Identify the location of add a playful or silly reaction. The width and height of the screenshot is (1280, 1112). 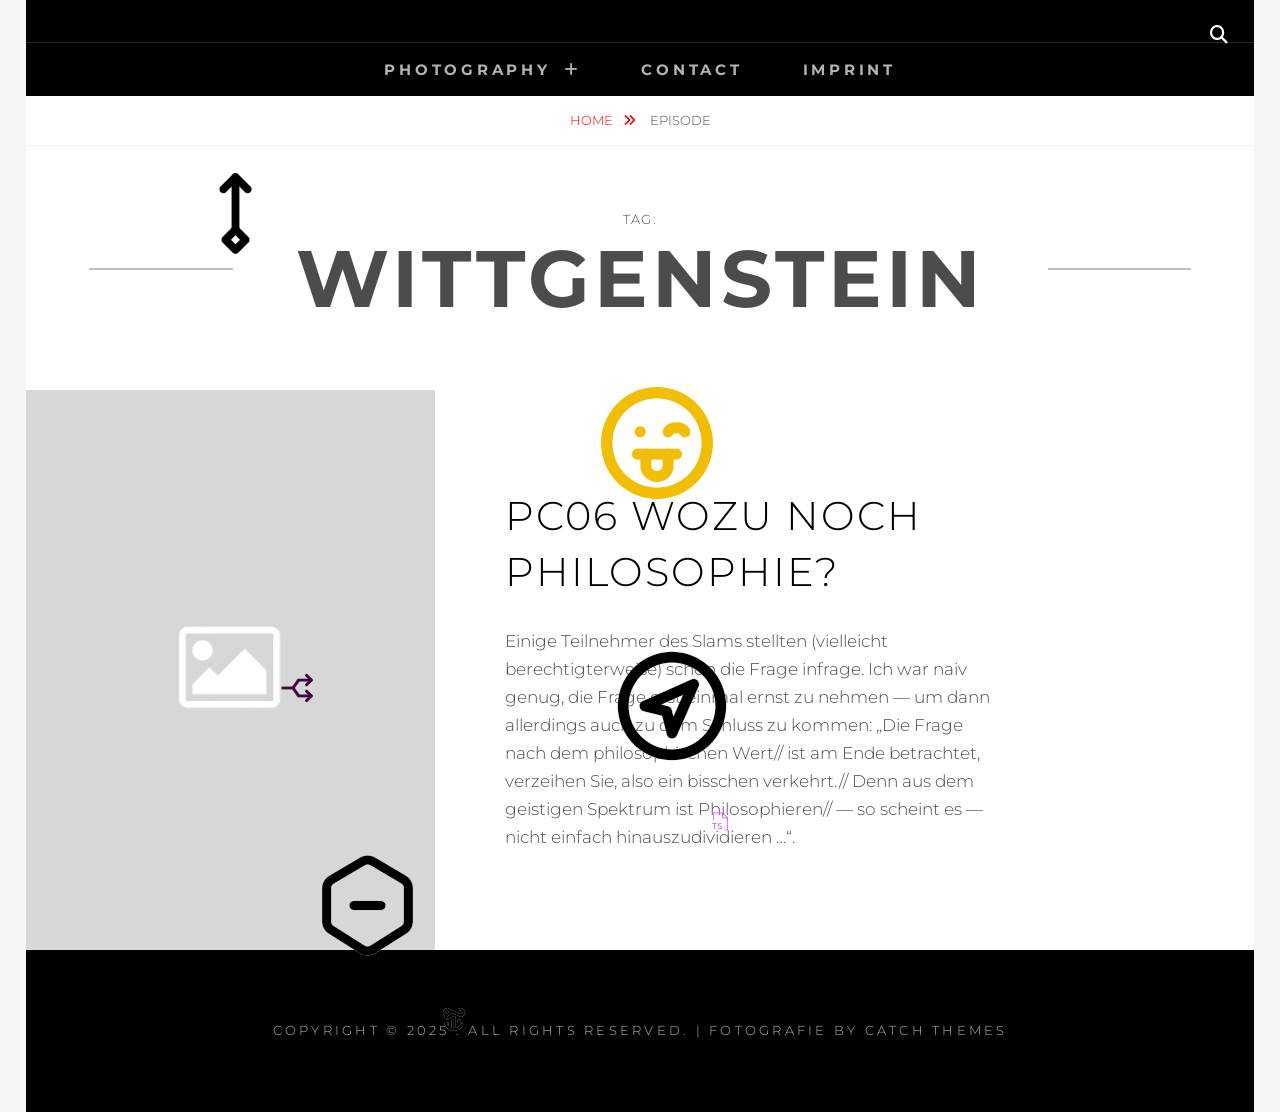
(657, 443).